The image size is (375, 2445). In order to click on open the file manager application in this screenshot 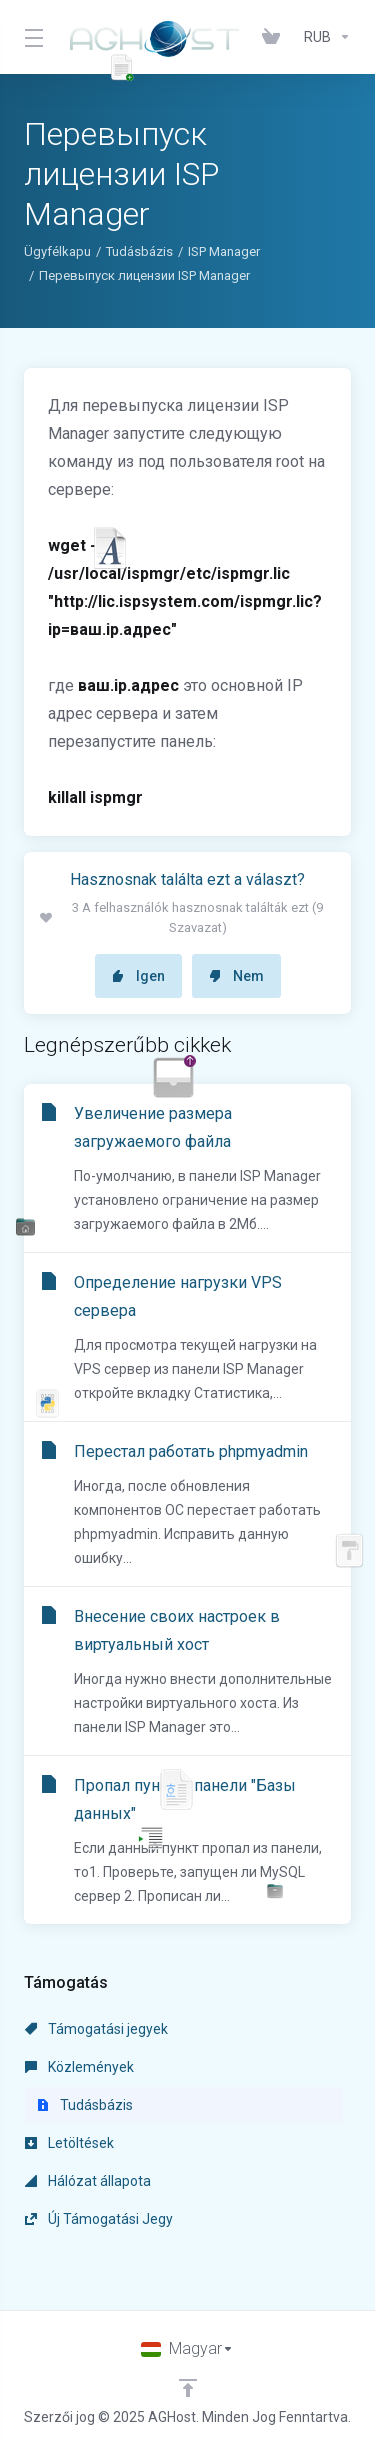, I will do `click(275, 1891)`.